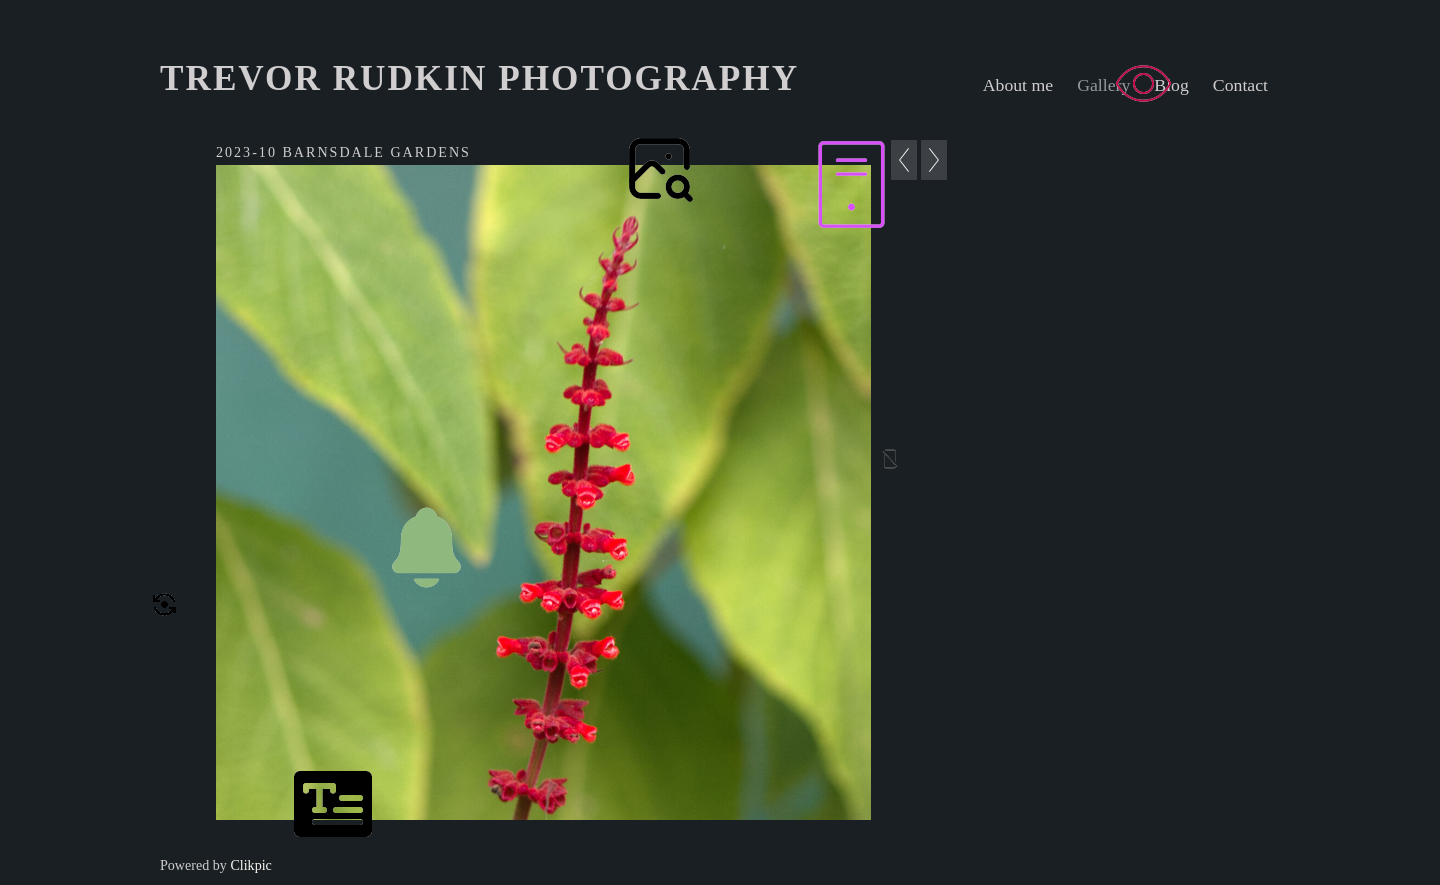  Describe the element at coordinates (1143, 83) in the screenshot. I see `view or preview content` at that location.